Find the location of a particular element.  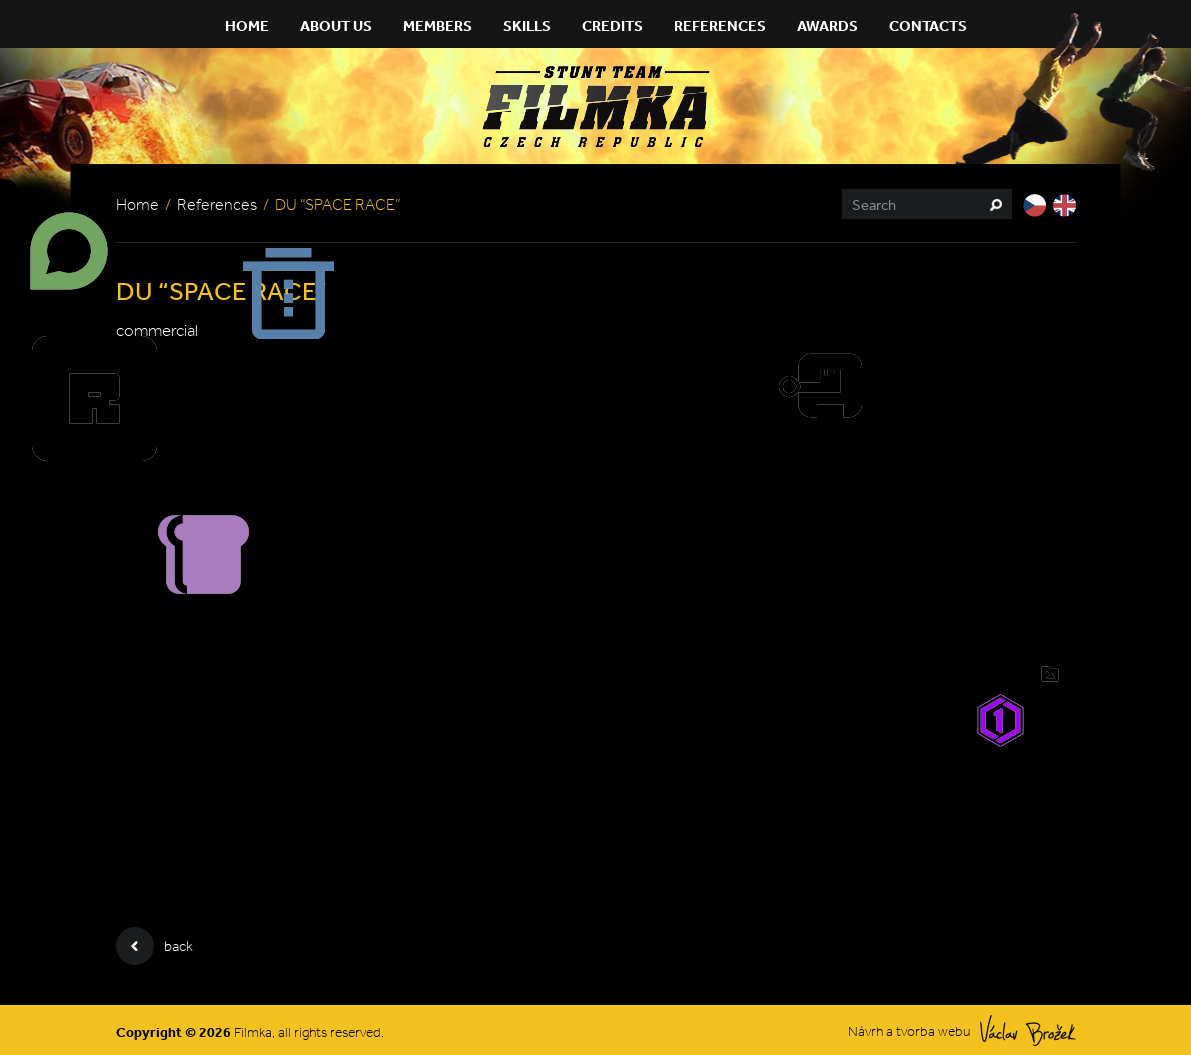

open photo gallery folder is located at coordinates (1050, 674).